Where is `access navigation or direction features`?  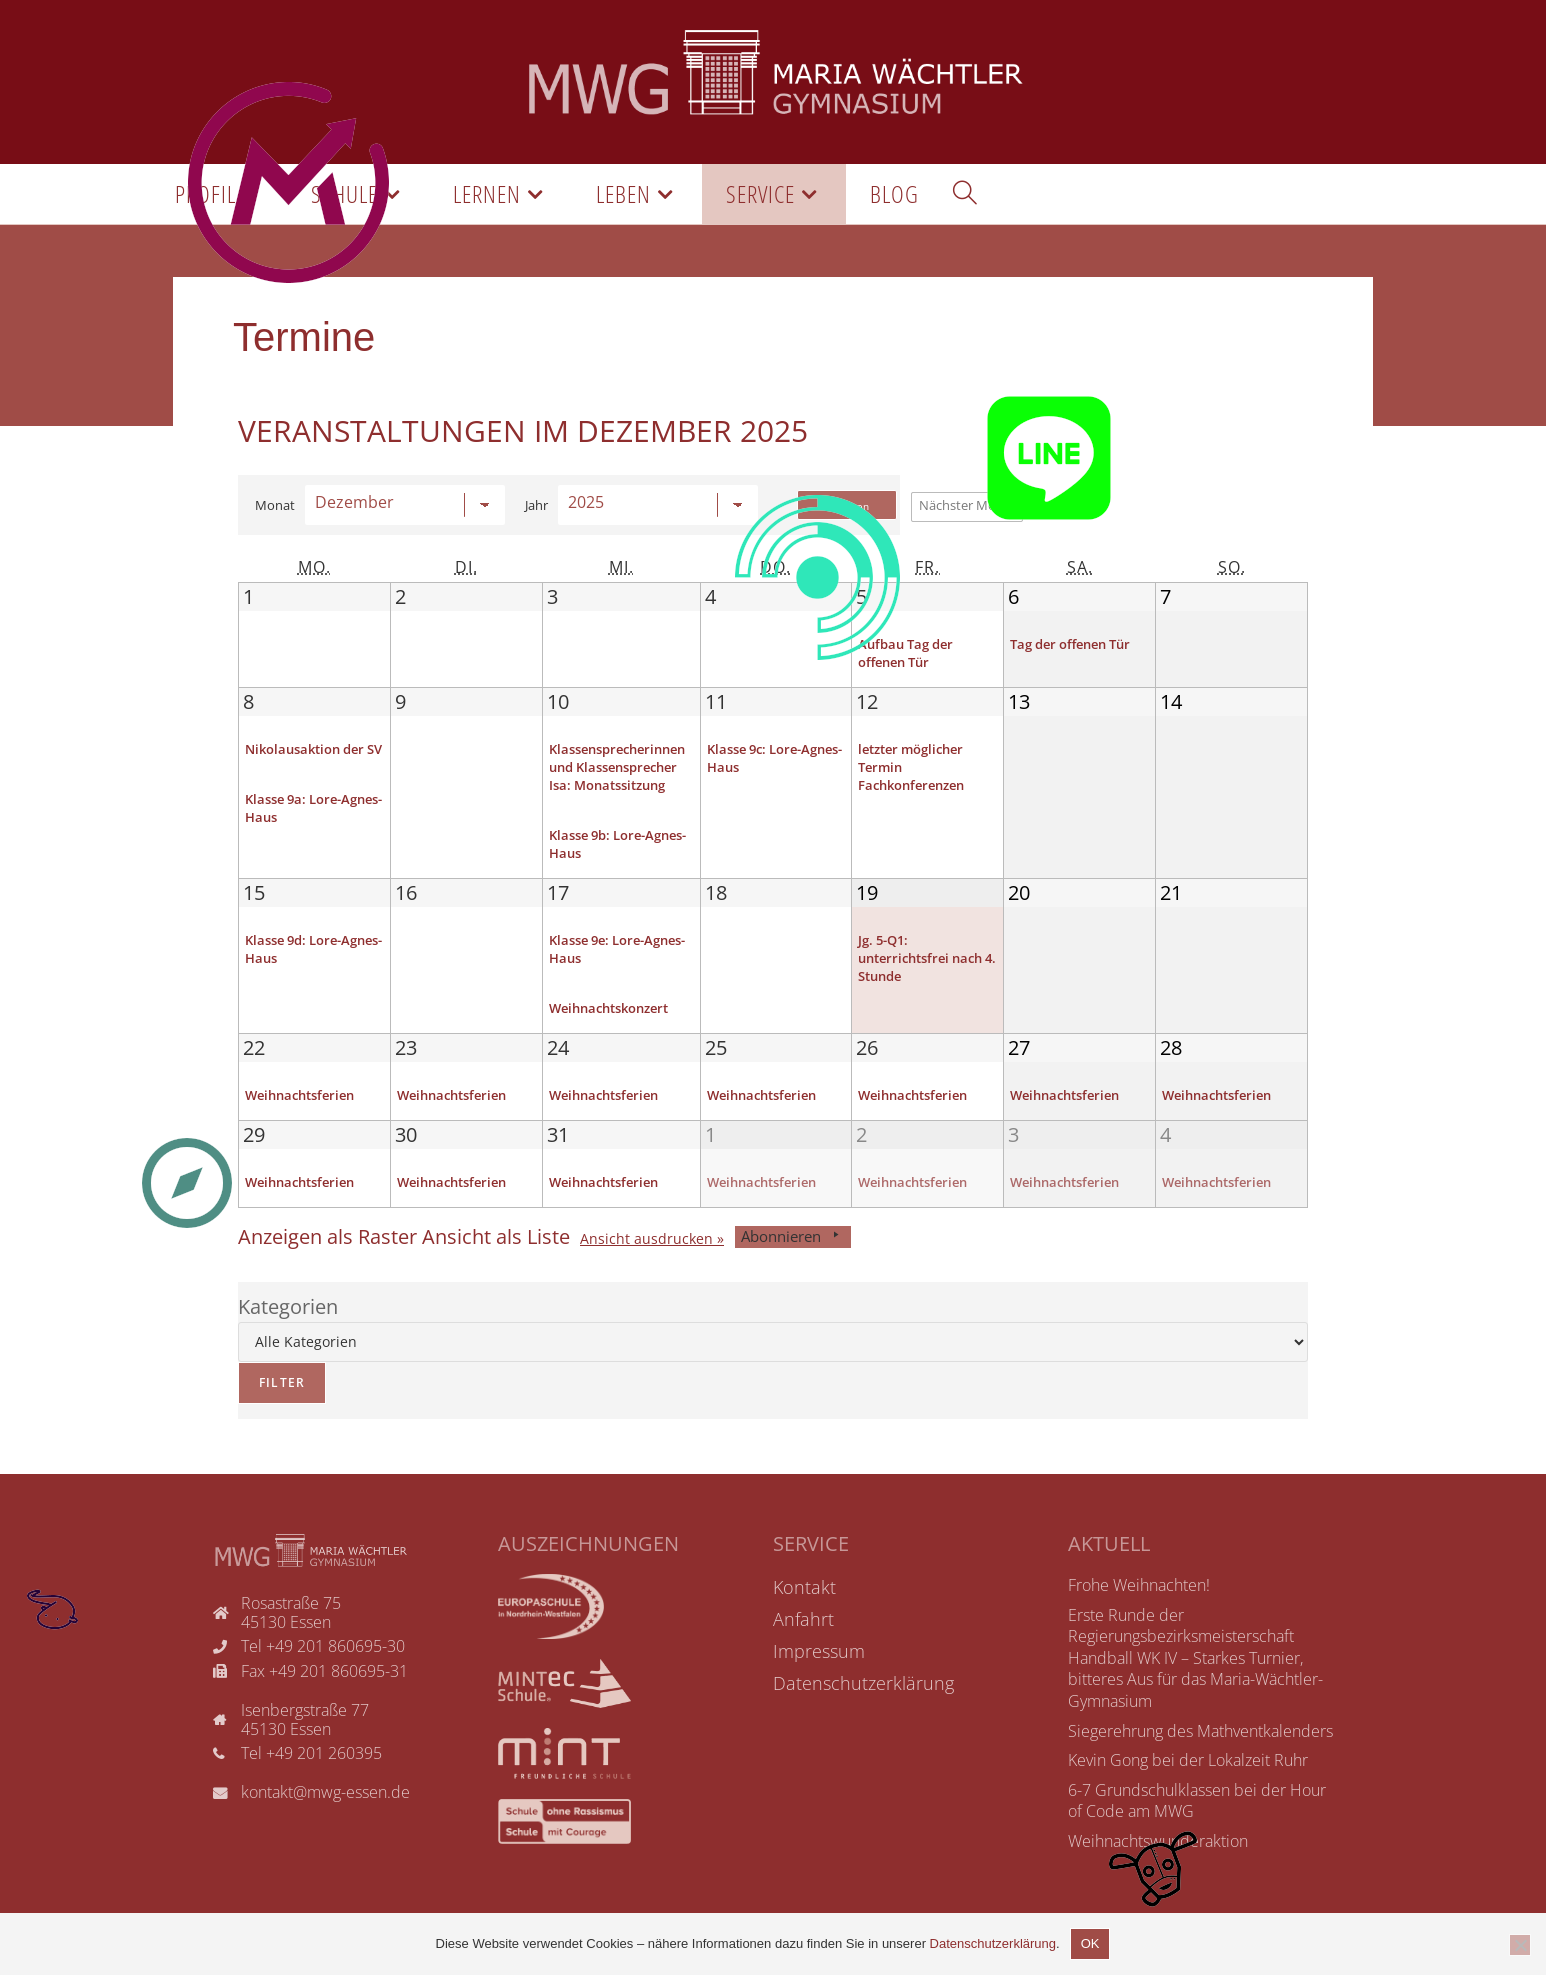
access navigation or direction features is located at coordinates (187, 1183).